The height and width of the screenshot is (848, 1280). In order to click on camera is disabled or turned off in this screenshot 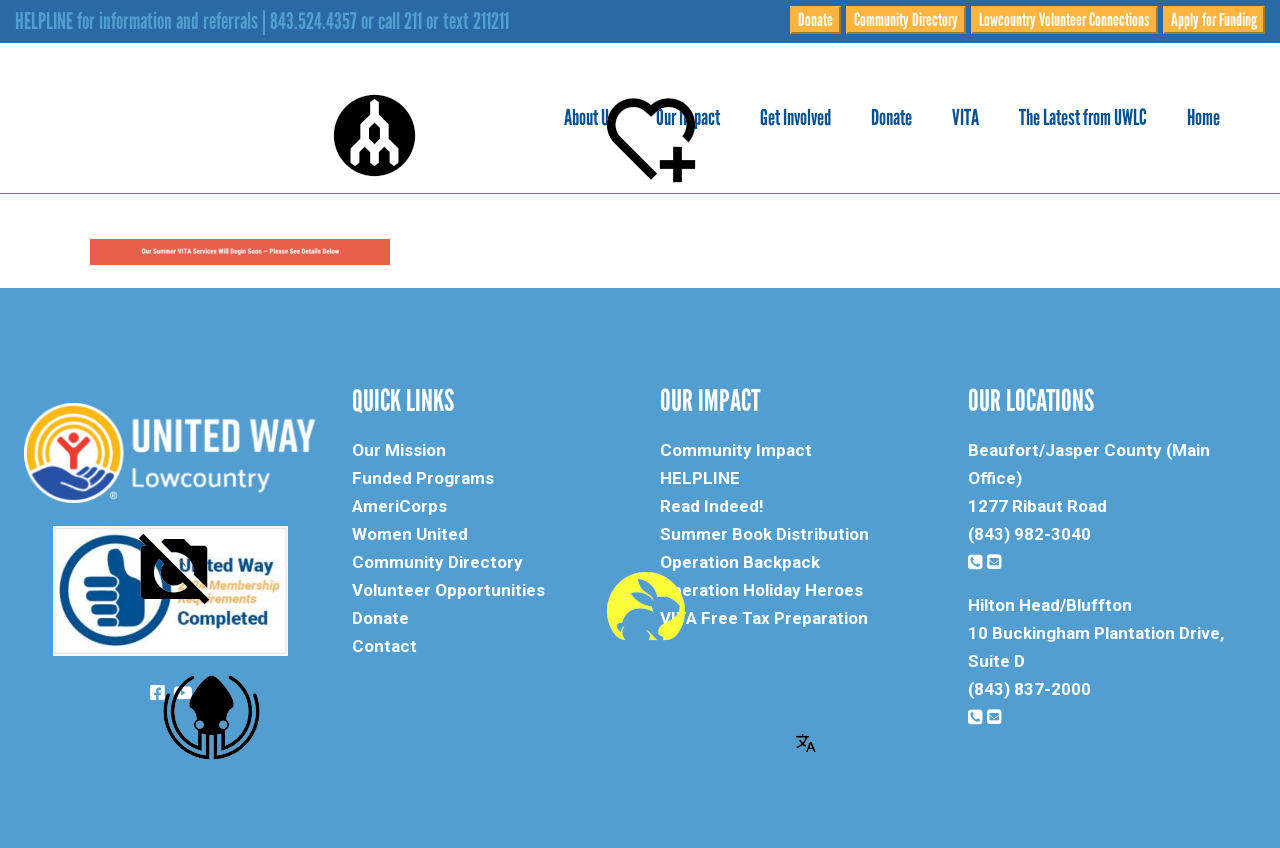, I will do `click(174, 569)`.